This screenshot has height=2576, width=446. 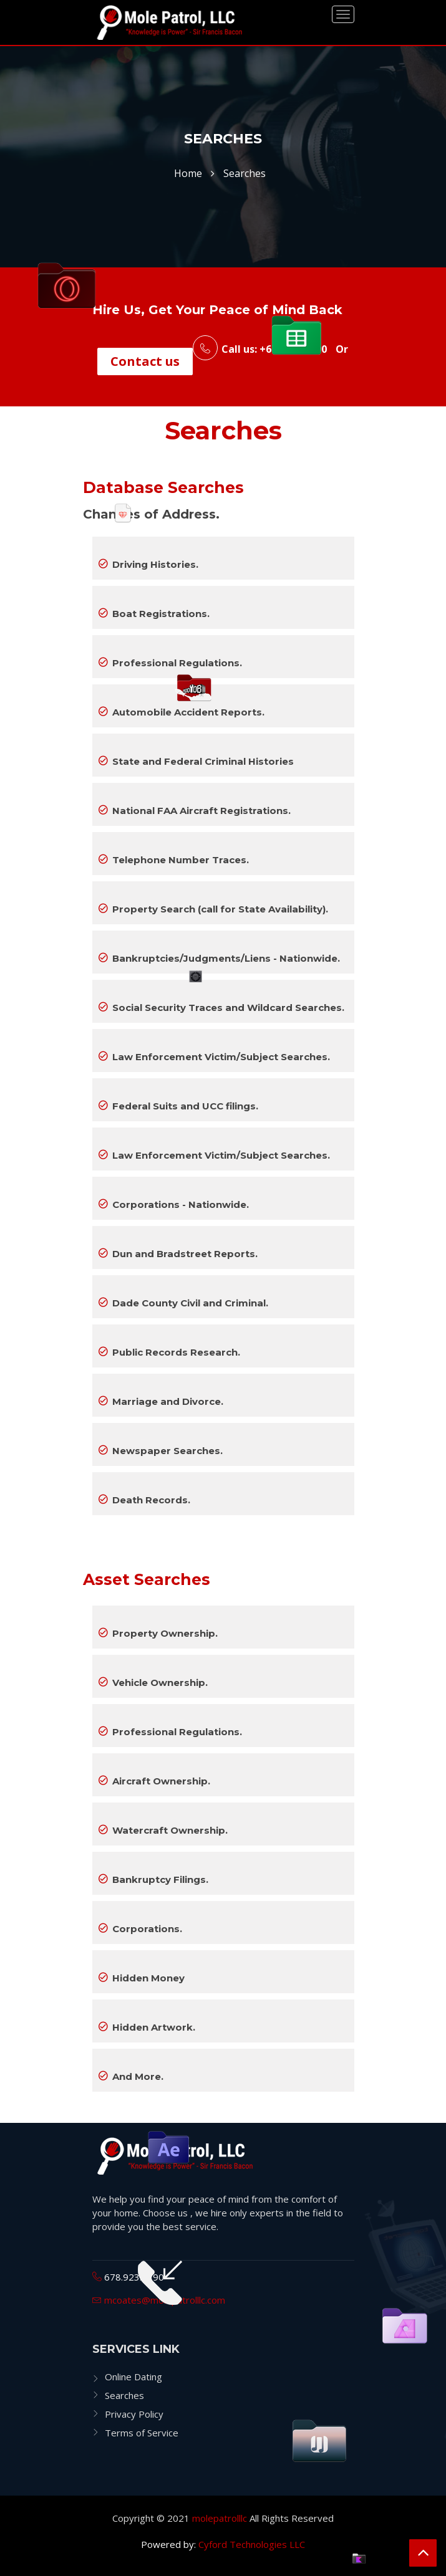 What do you see at coordinates (296, 337) in the screenshot?
I see `open folder containing Google Sheets files` at bounding box center [296, 337].